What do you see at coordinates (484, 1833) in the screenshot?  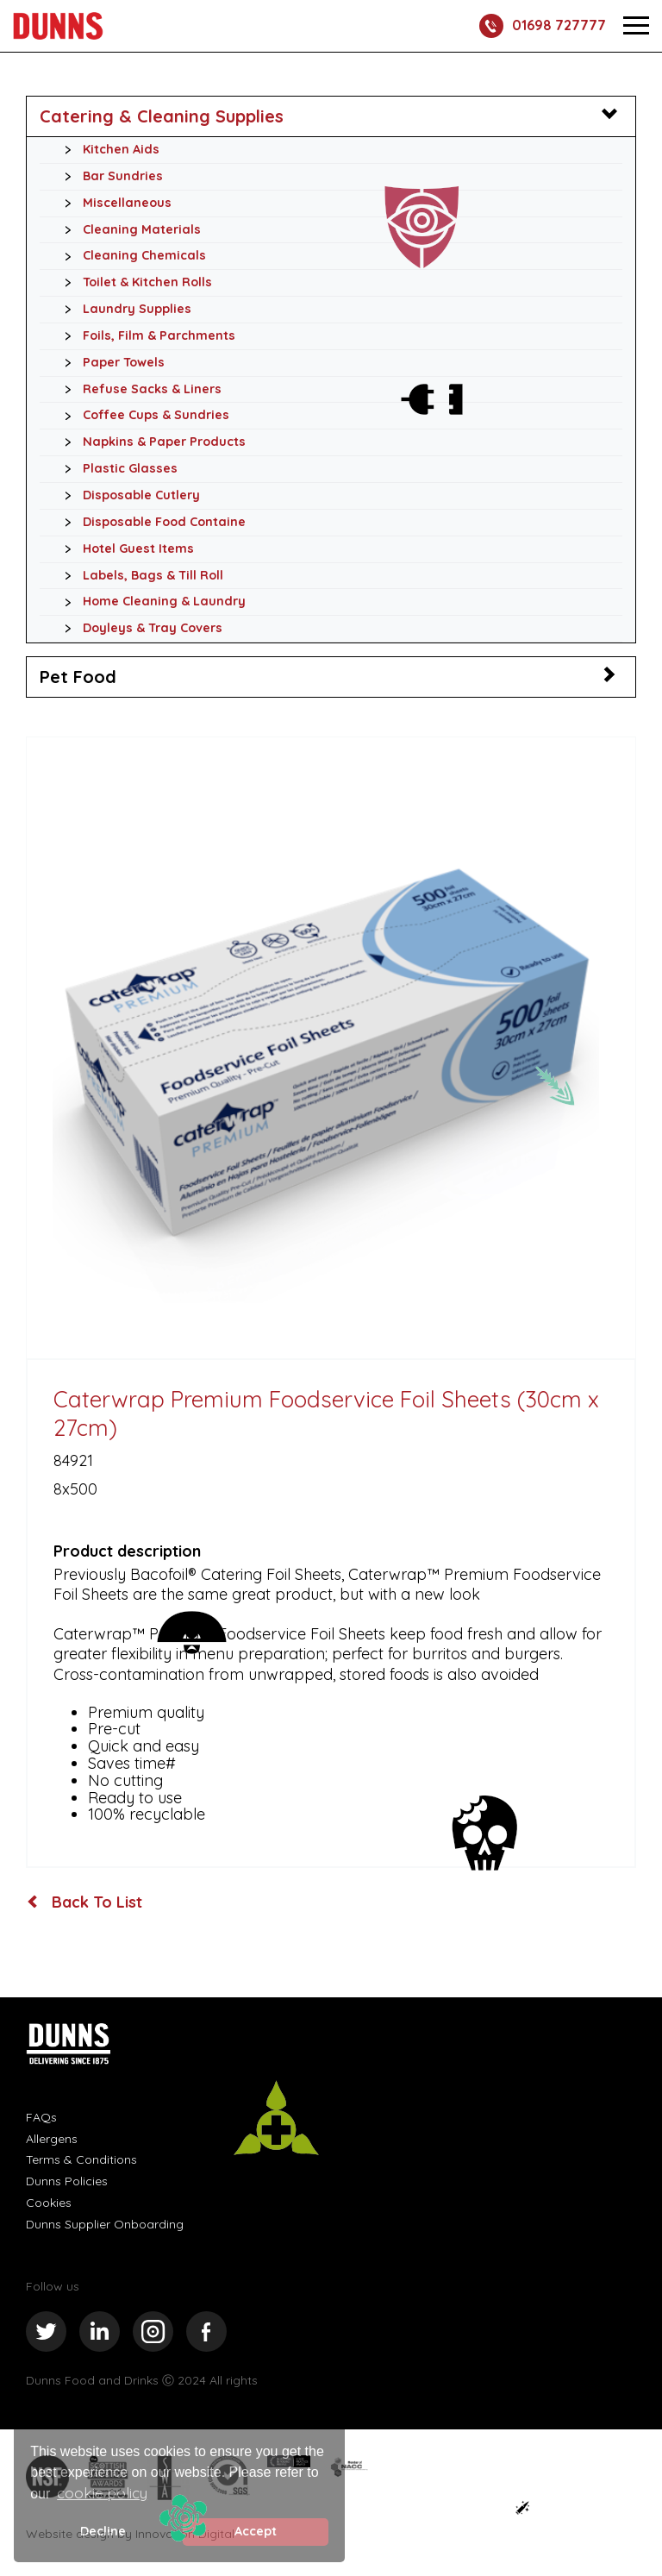 I see `indicates a defeated enemy or death state` at bounding box center [484, 1833].